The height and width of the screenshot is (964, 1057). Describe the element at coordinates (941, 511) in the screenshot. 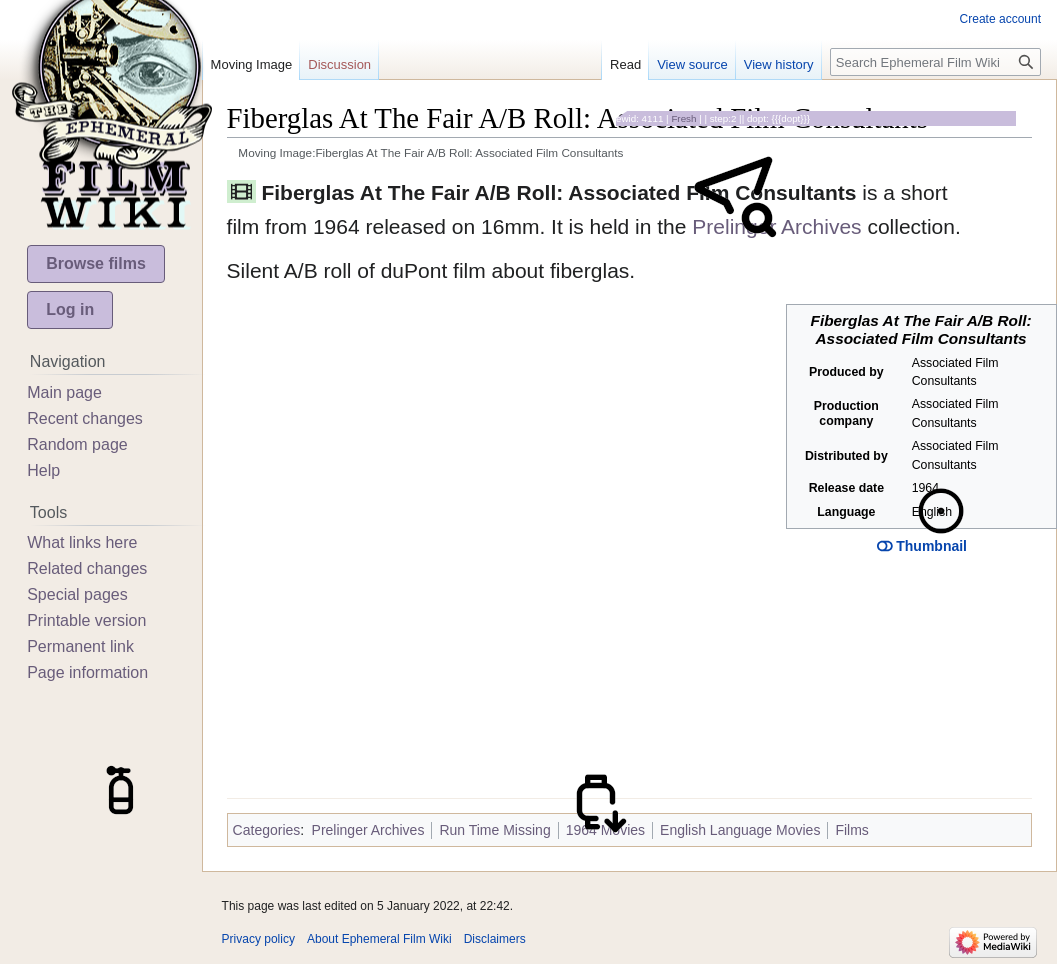

I see `enable focus or concentration mode` at that location.